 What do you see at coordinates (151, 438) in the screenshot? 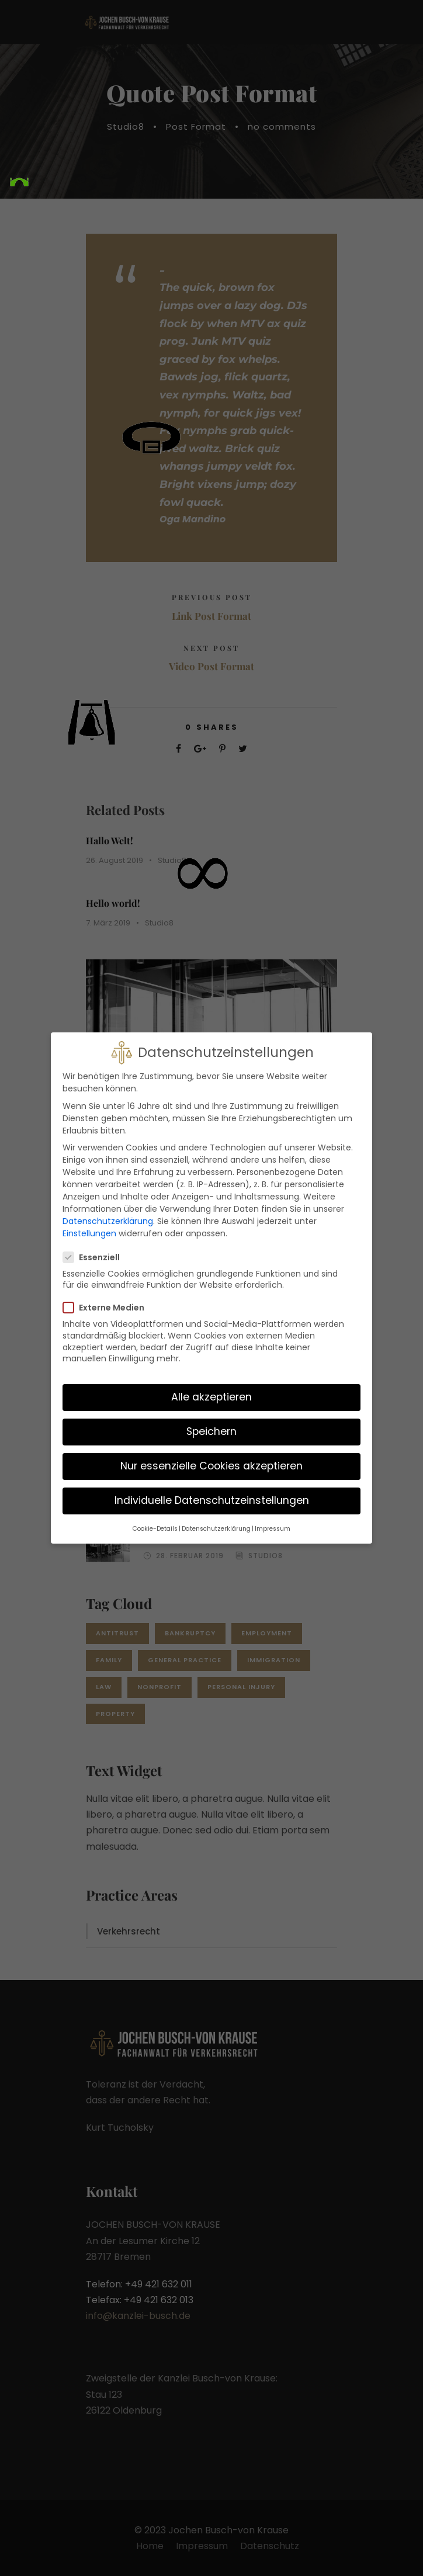
I see `equip or manage belt accessory` at bounding box center [151, 438].